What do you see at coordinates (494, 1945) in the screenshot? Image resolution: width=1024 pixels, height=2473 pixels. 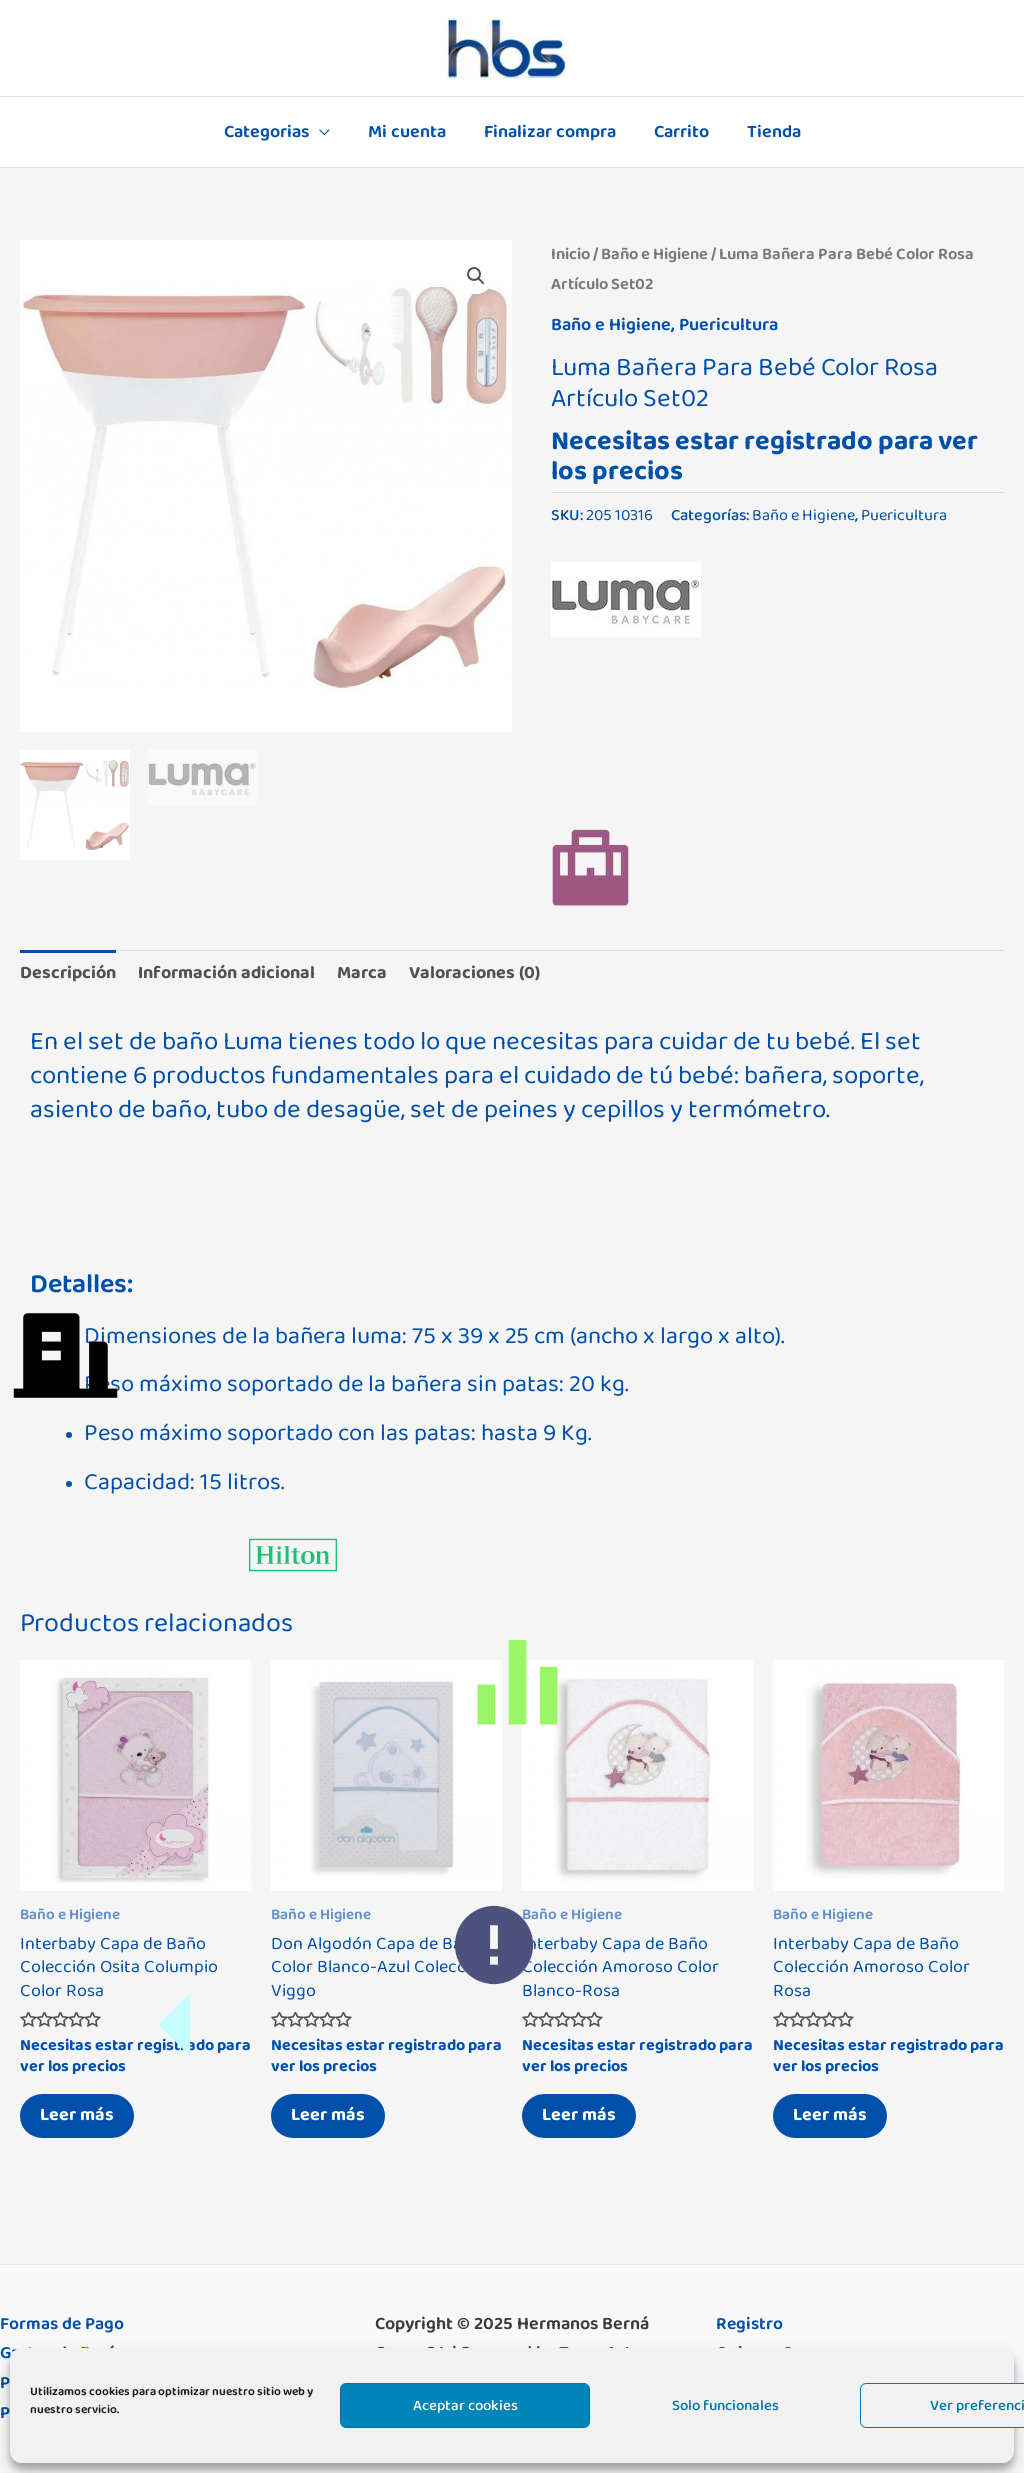 I see `indicates a warning or error state` at bounding box center [494, 1945].